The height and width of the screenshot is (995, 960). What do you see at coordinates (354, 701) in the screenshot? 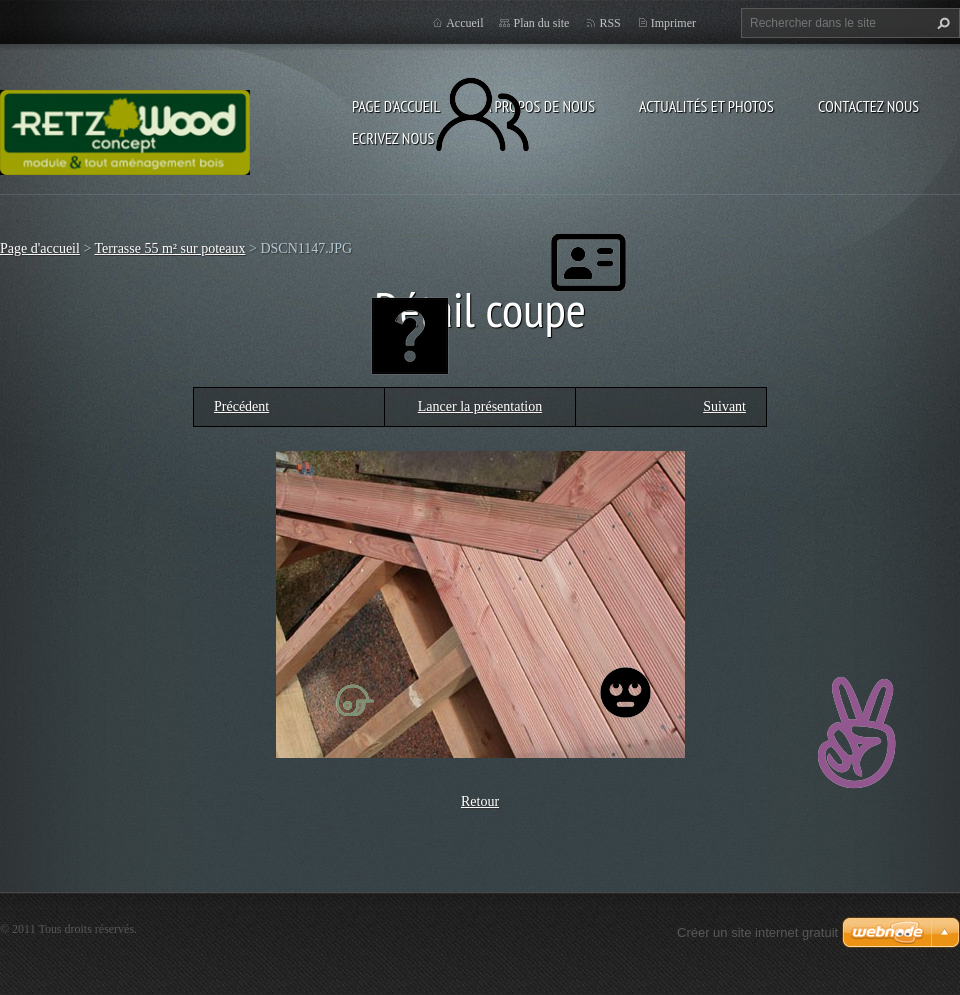
I see `view baseball or sports equipment` at bounding box center [354, 701].